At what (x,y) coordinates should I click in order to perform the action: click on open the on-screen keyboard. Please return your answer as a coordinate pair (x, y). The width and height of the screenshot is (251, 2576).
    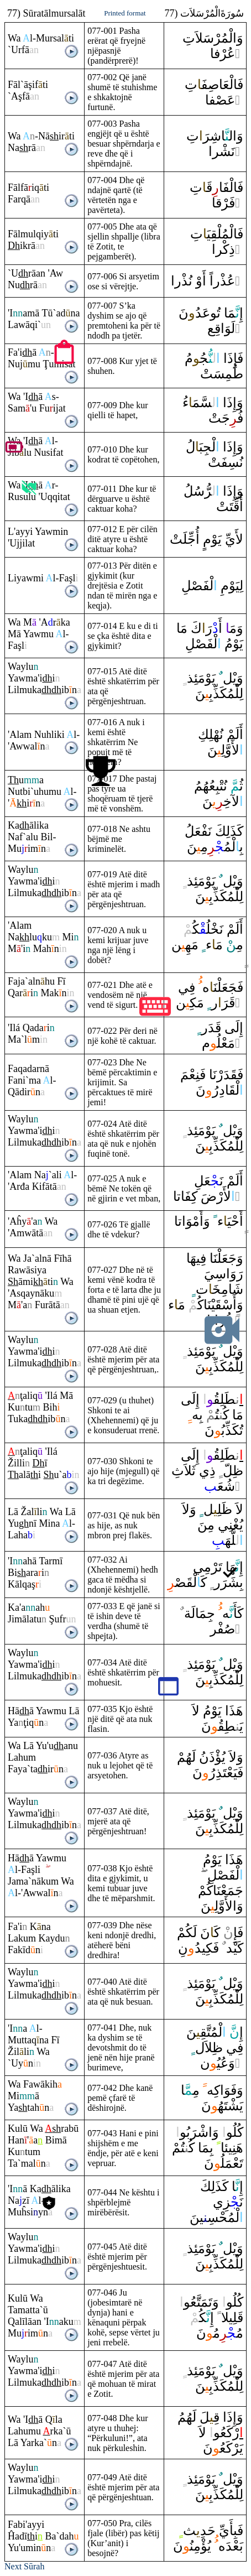
    Looking at the image, I should click on (155, 1006).